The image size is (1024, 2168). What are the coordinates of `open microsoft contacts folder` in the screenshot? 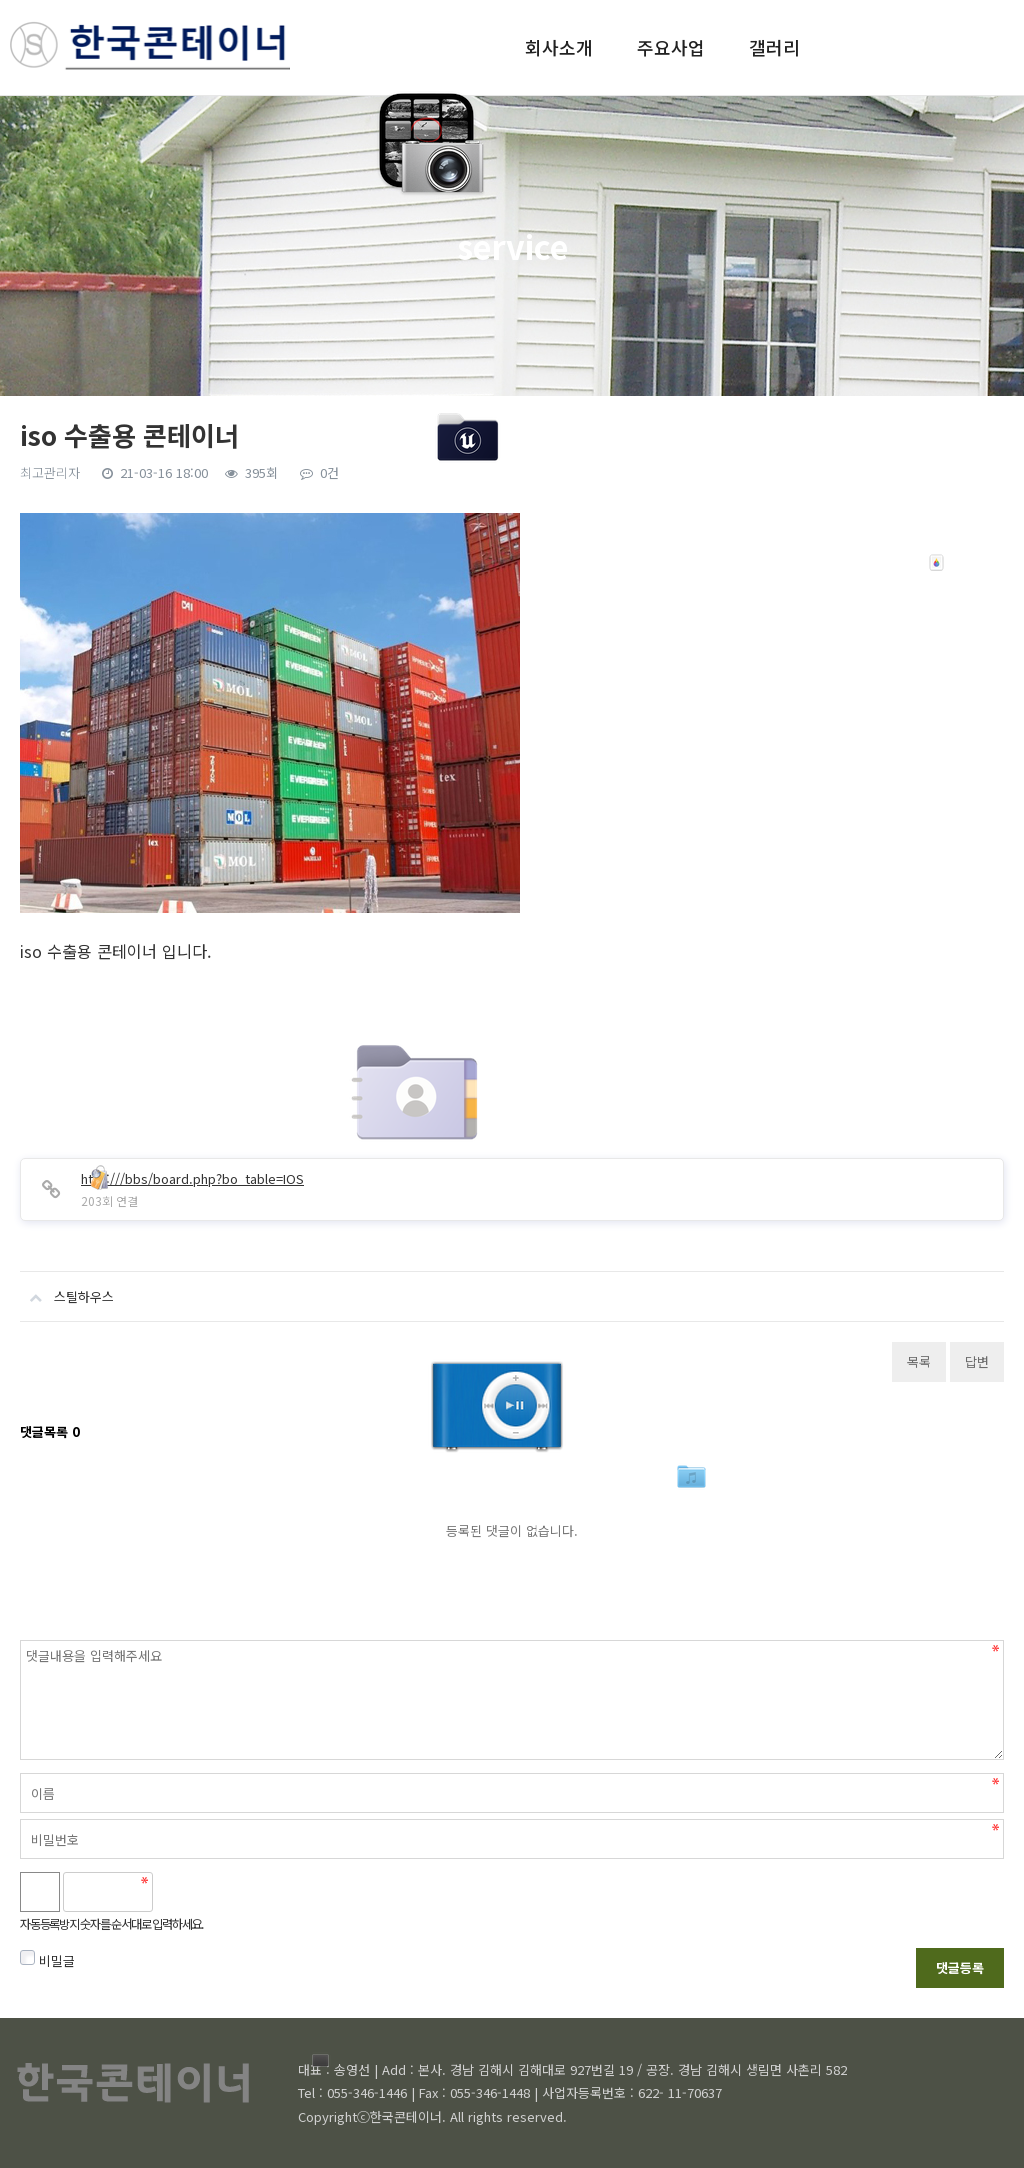 It's located at (416, 1095).